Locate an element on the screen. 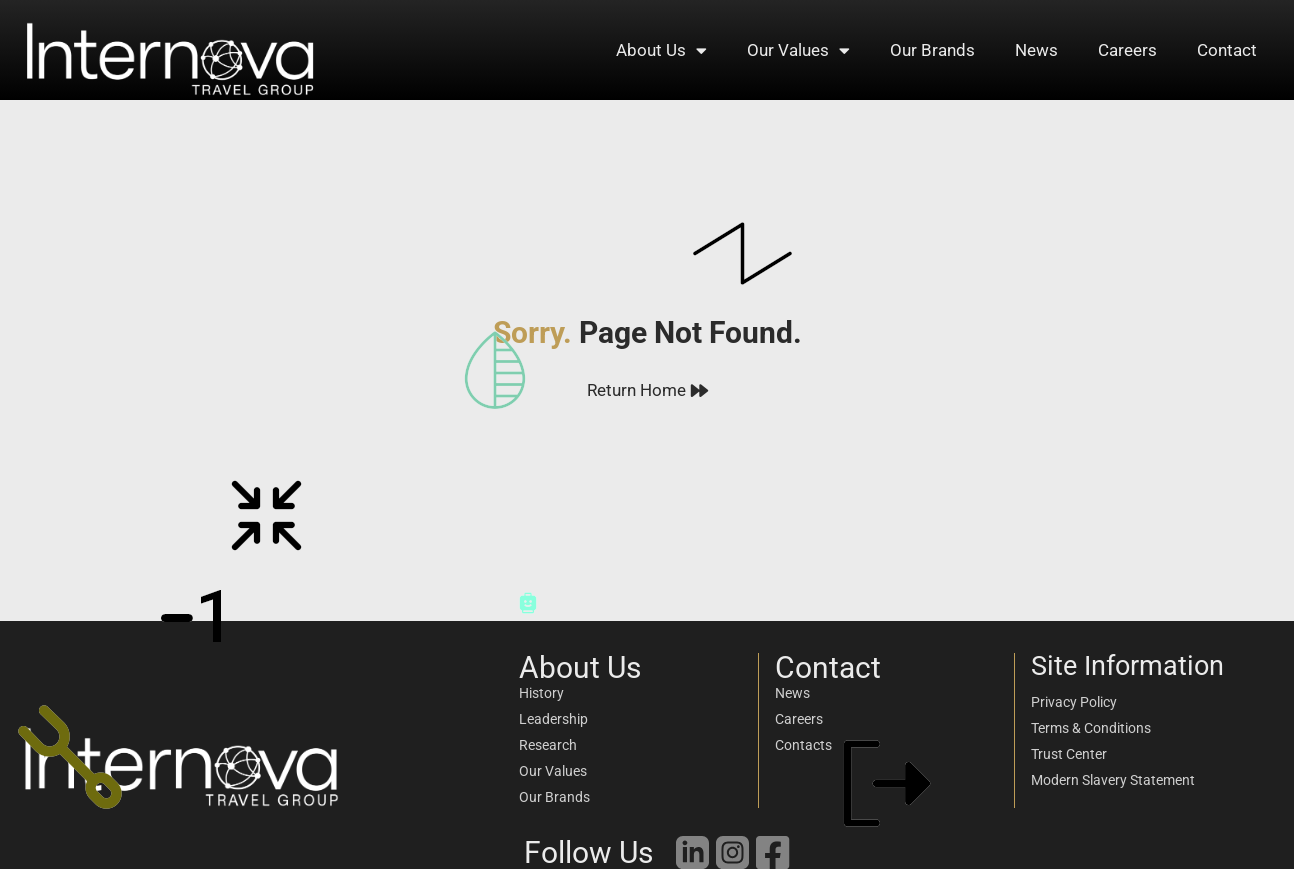 The width and height of the screenshot is (1294, 869). sign out of your account is located at coordinates (883, 783).